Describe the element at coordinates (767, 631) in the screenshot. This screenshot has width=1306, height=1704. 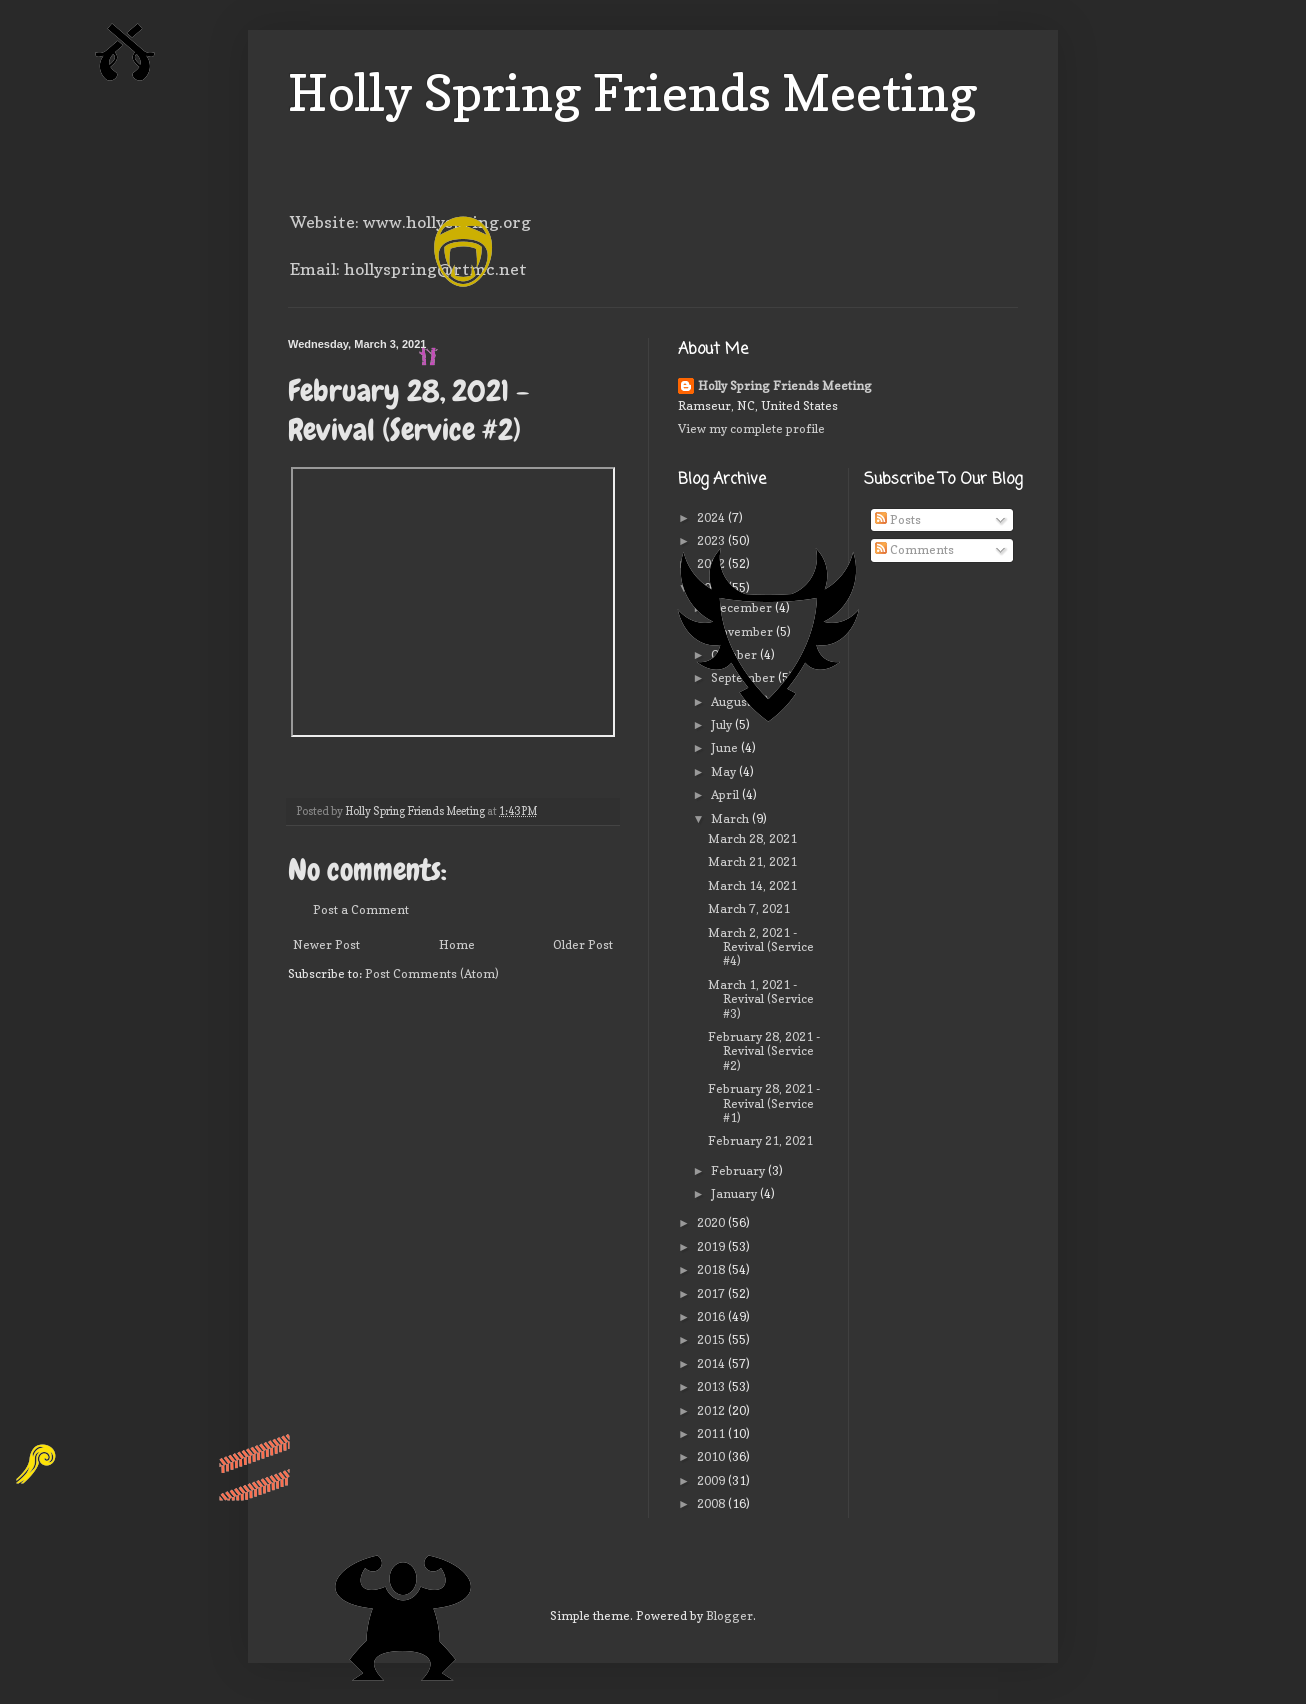
I see `indicates protected or guarded status` at that location.